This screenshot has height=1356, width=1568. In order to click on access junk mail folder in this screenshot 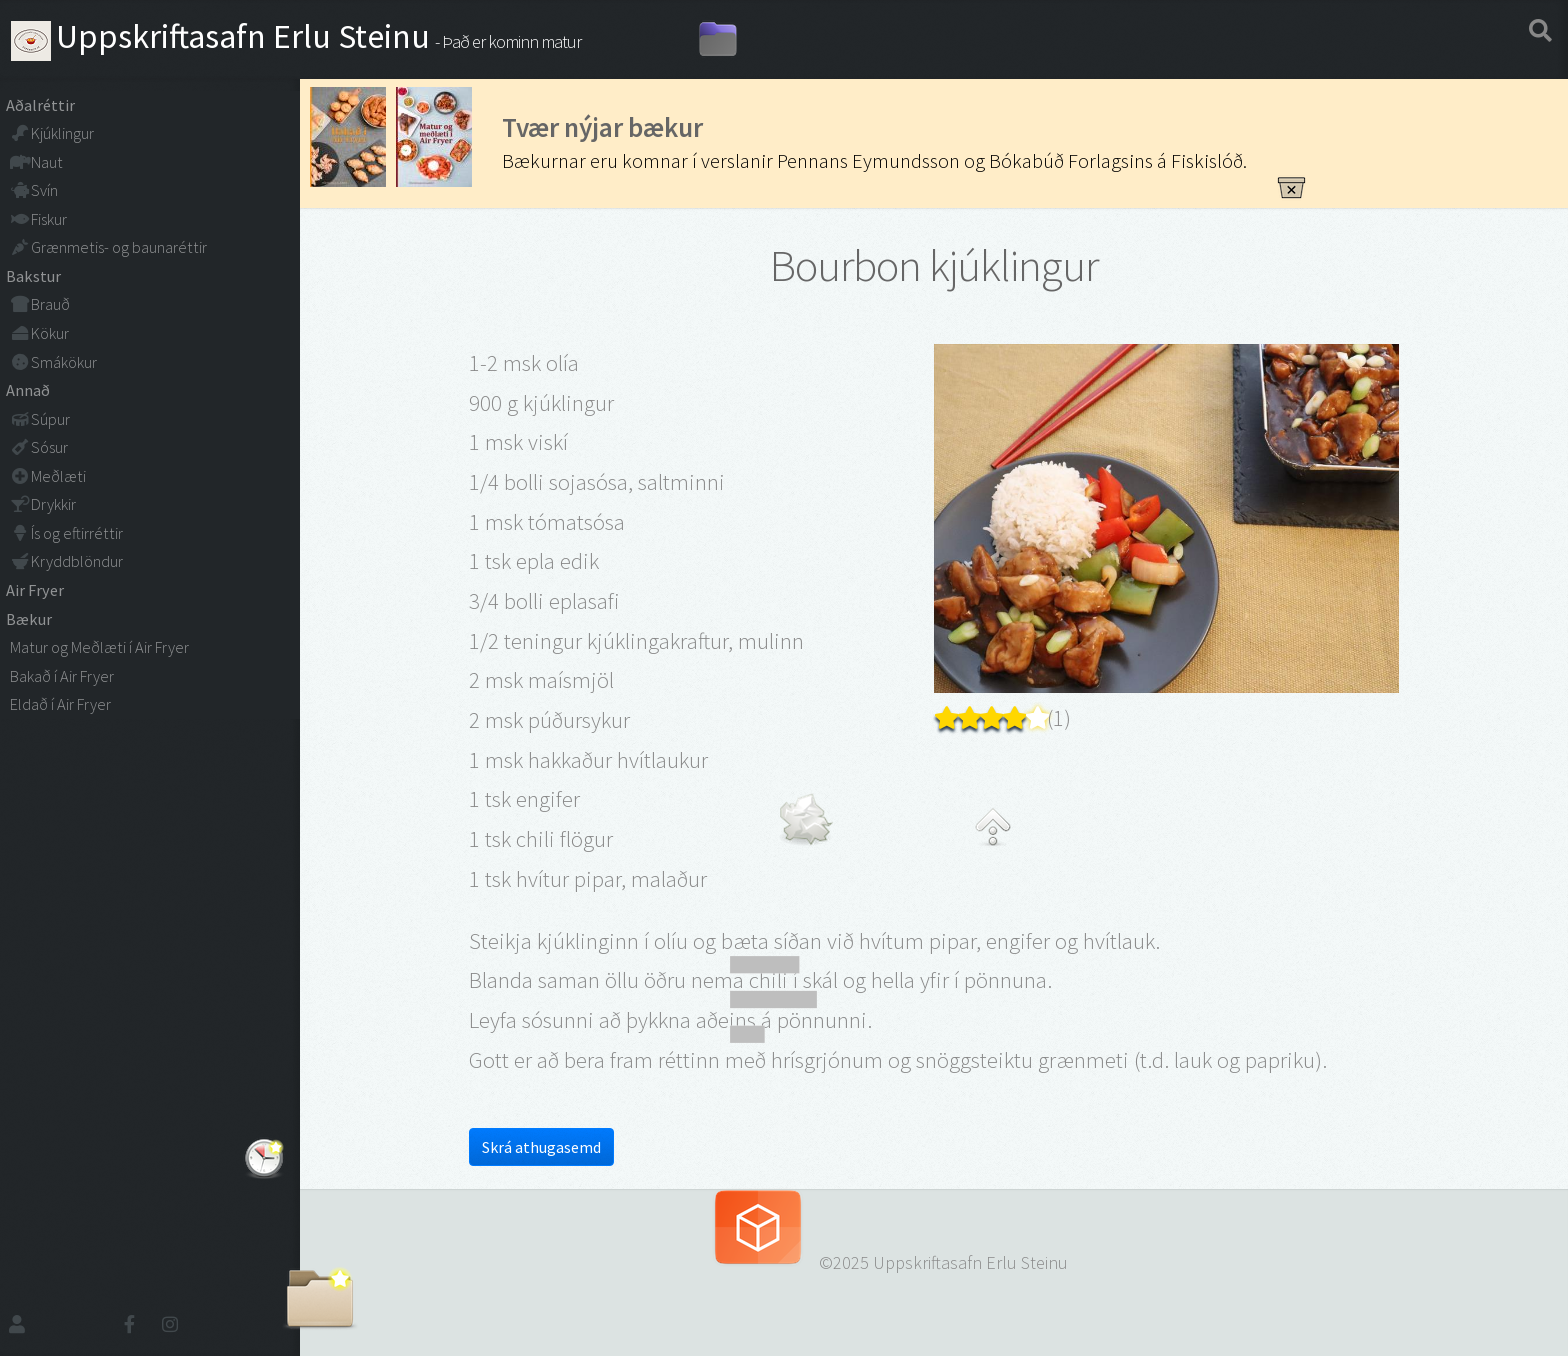, I will do `click(1291, 186)`.